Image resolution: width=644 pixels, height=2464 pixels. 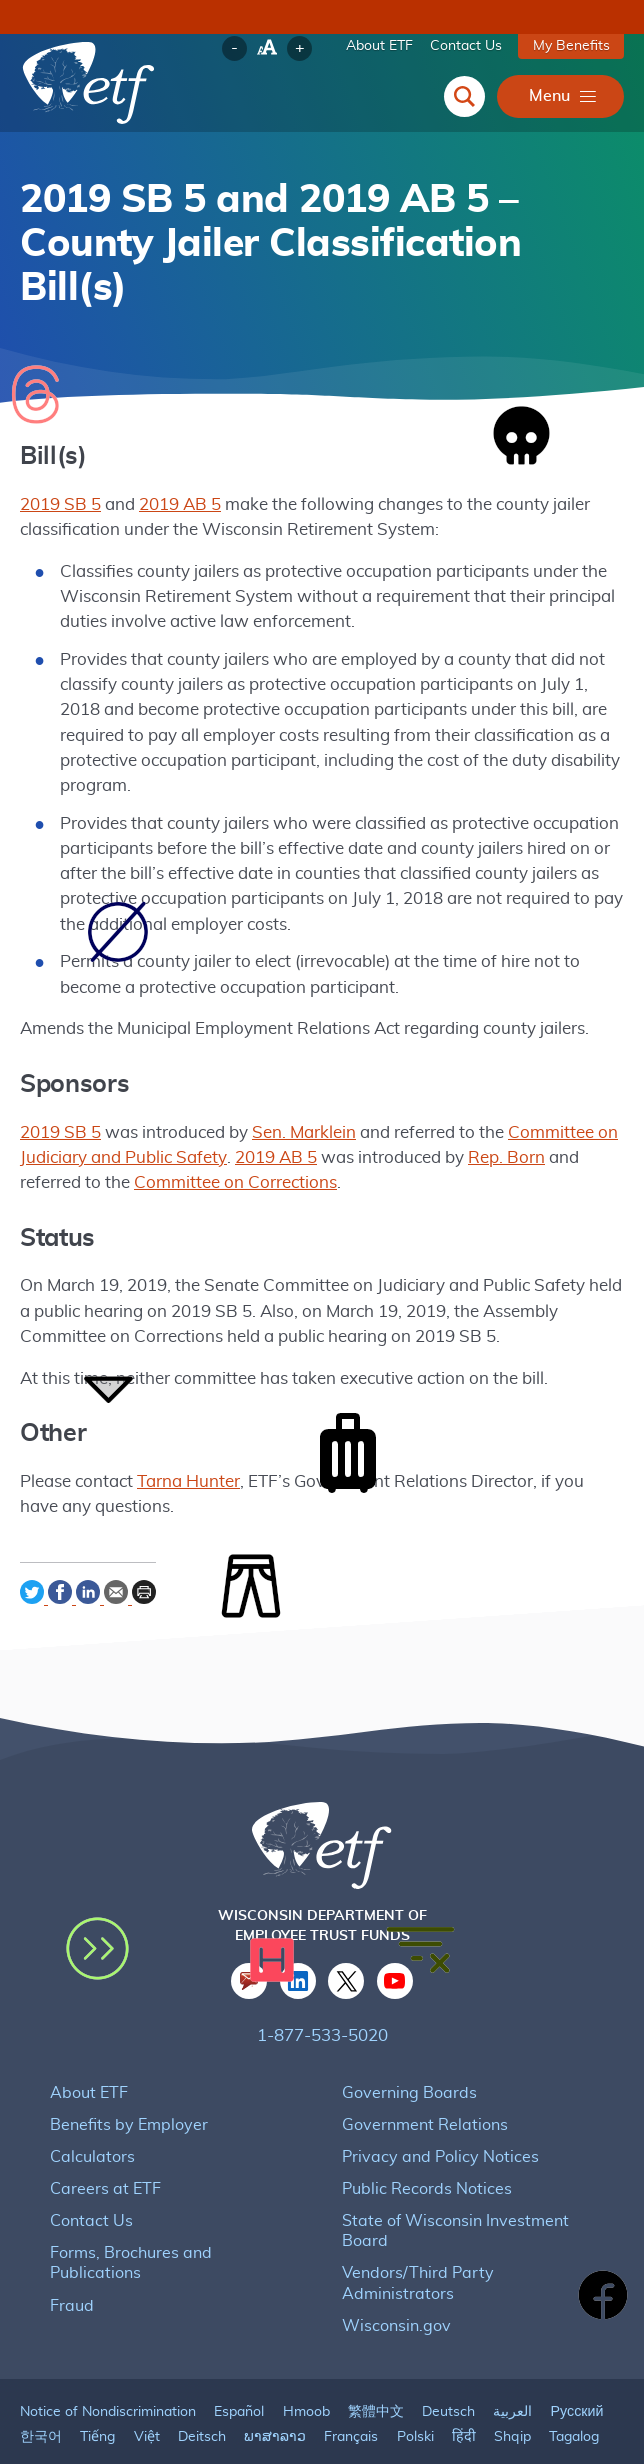 What do you see at coordinates (603, 2295) in the screenshot?
I see `open Facebook app` at bounding box center [603, 2295].